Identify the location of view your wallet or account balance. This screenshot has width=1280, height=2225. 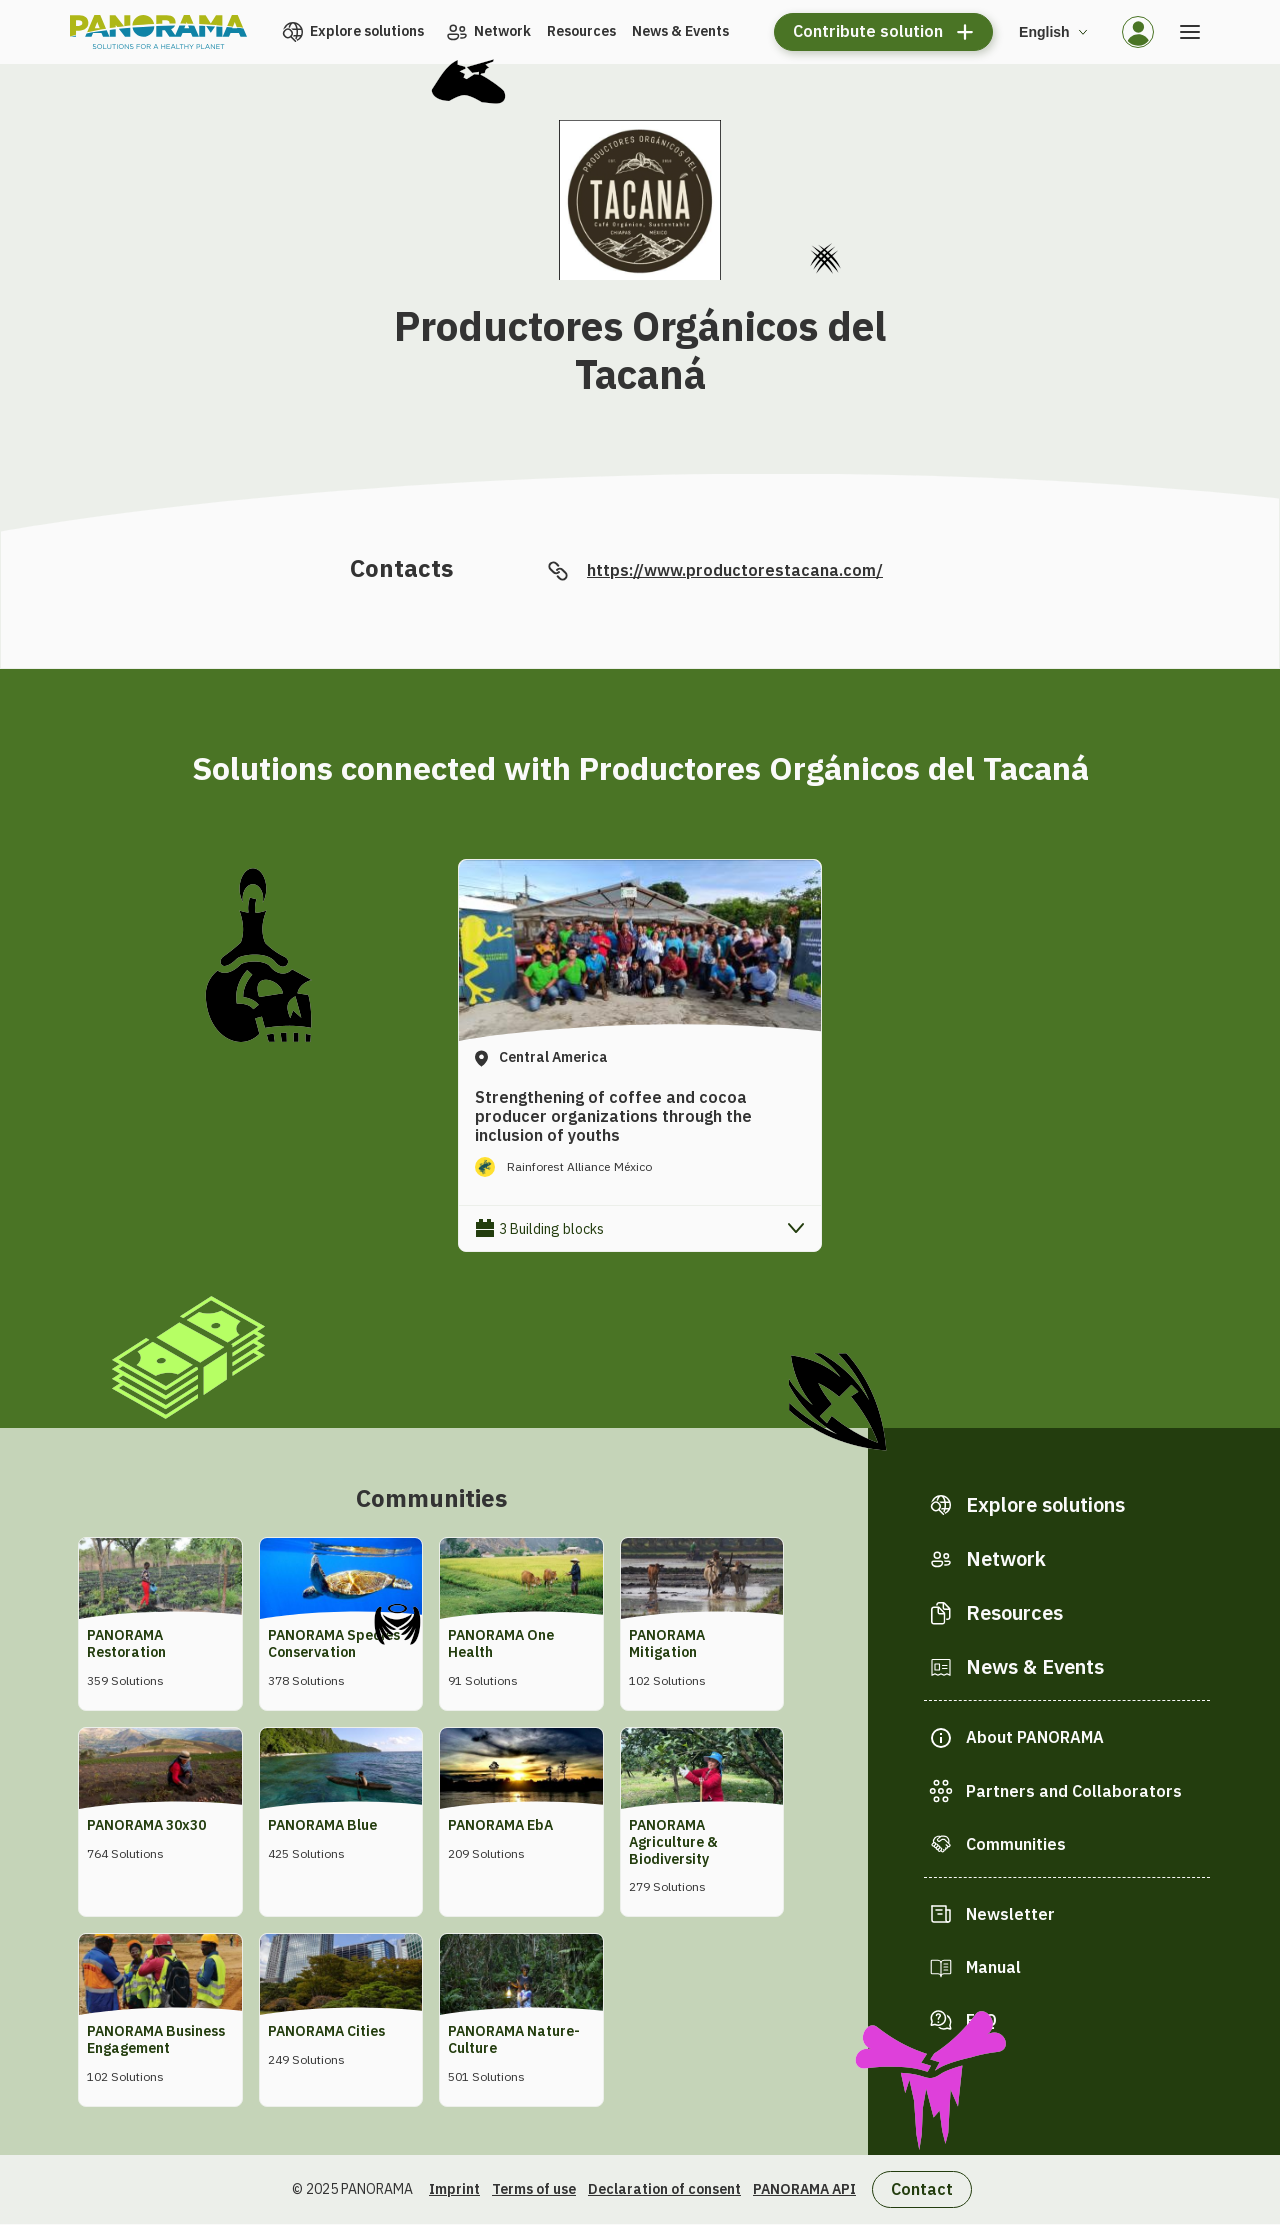
(188, 1357).